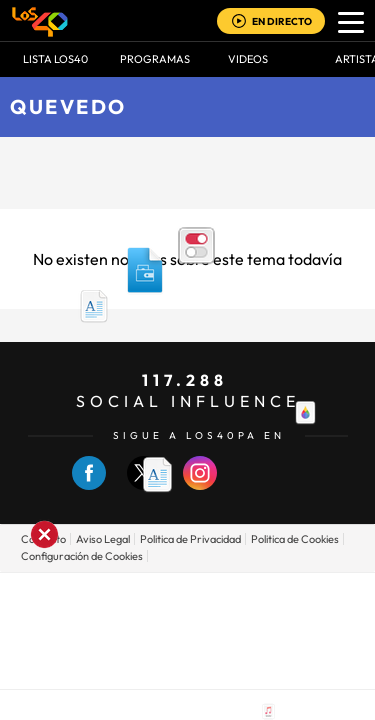  Describe the element at coordinates (196, 245) in the screenshot. I see `open system settings or preferences` at that location.